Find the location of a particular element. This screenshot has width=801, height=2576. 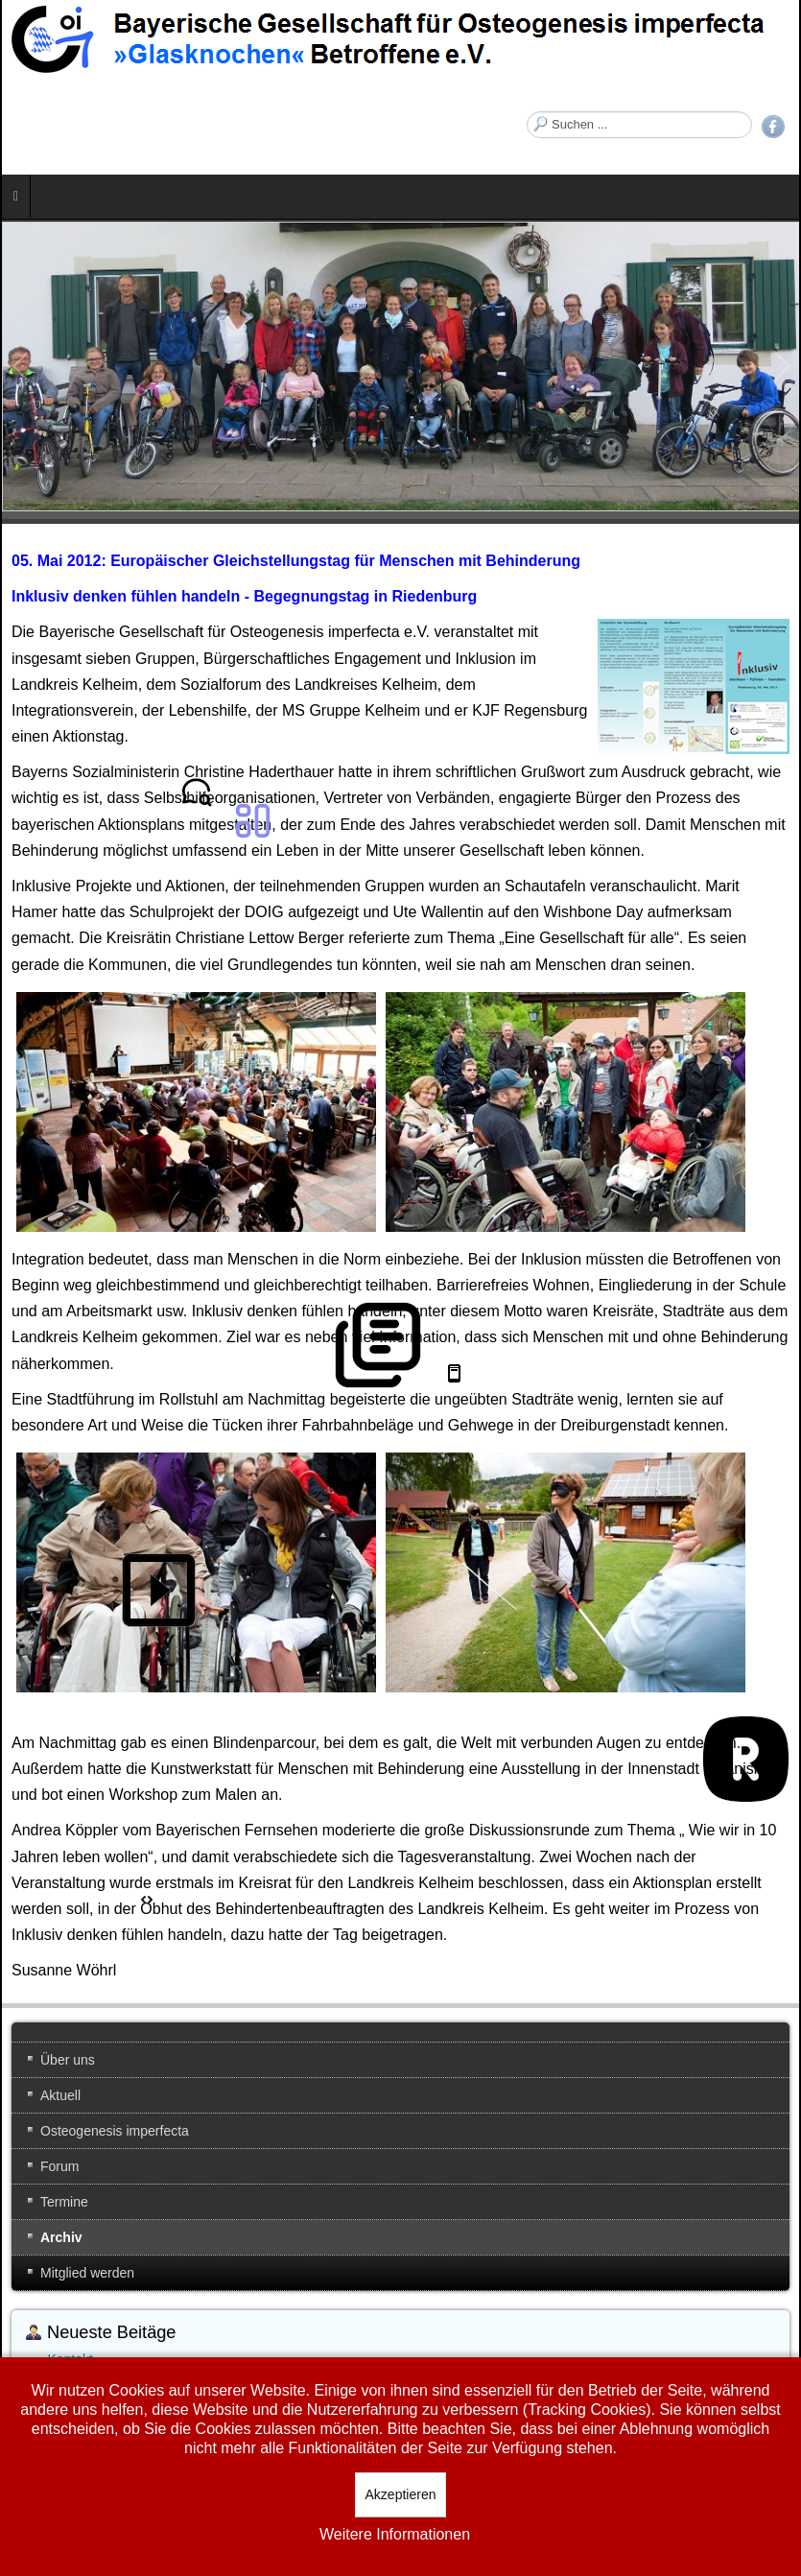

search through your messages is located at coordinates (196, 791).